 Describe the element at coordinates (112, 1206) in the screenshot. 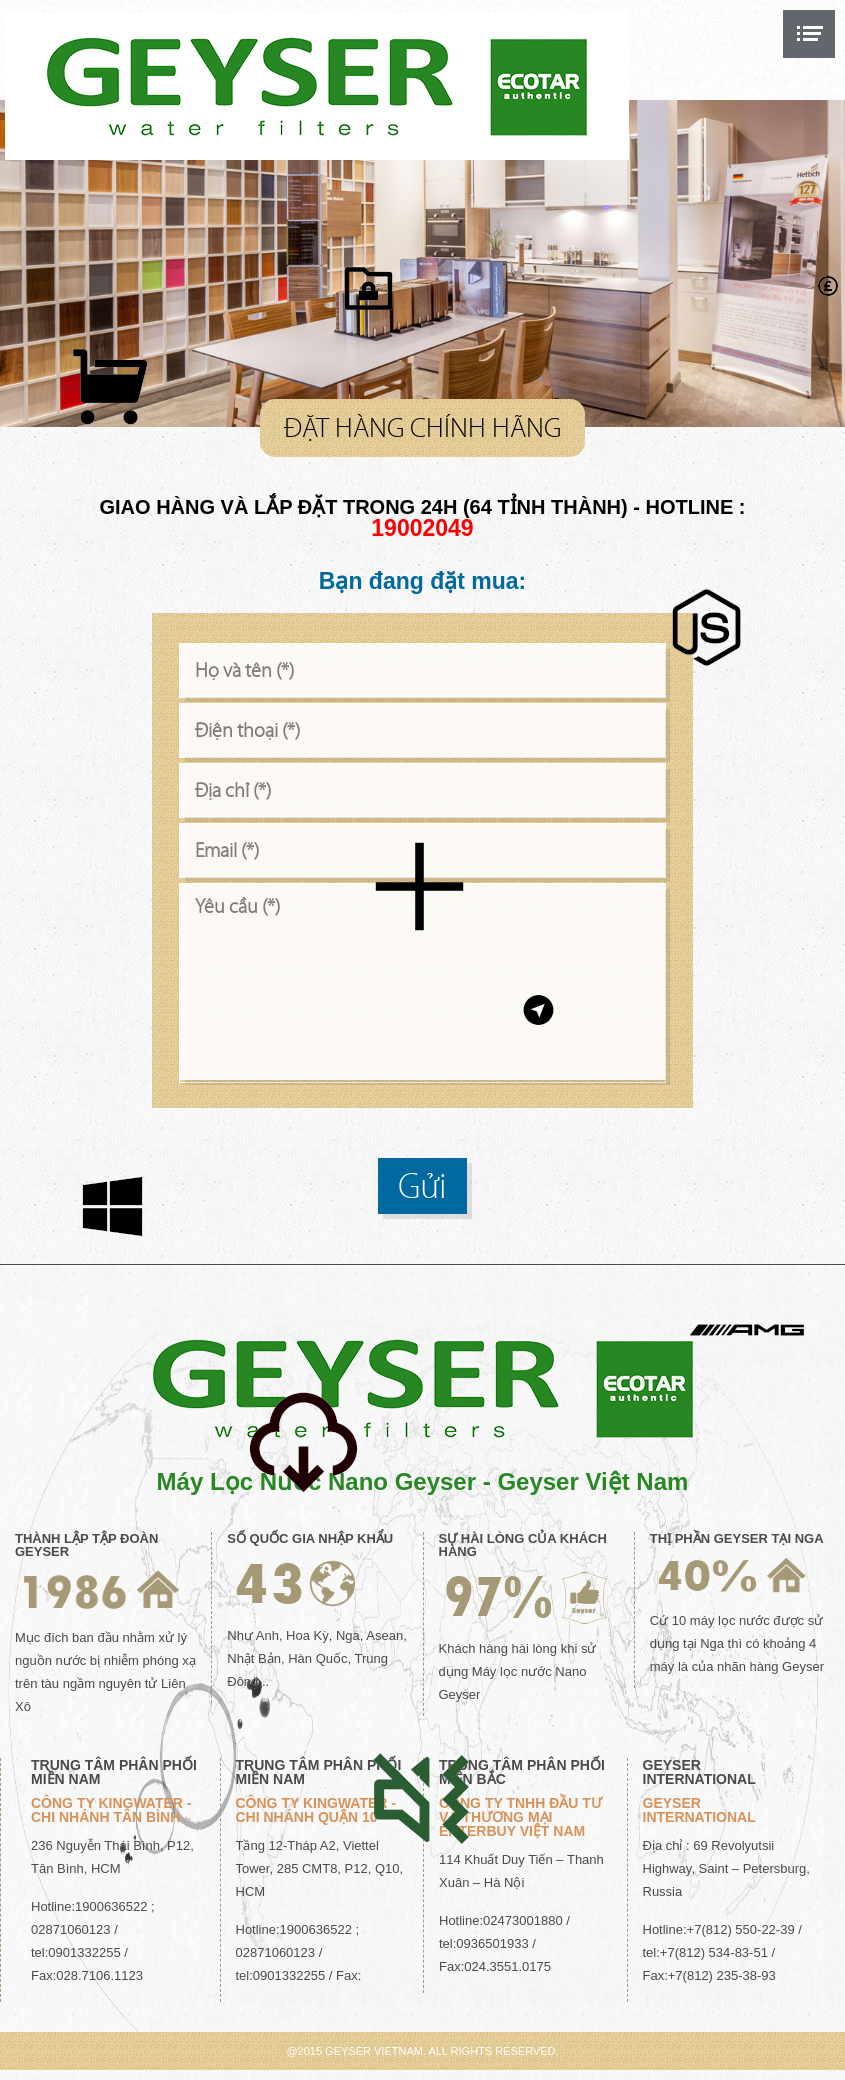

I see `open Windows application or settings` at that location.